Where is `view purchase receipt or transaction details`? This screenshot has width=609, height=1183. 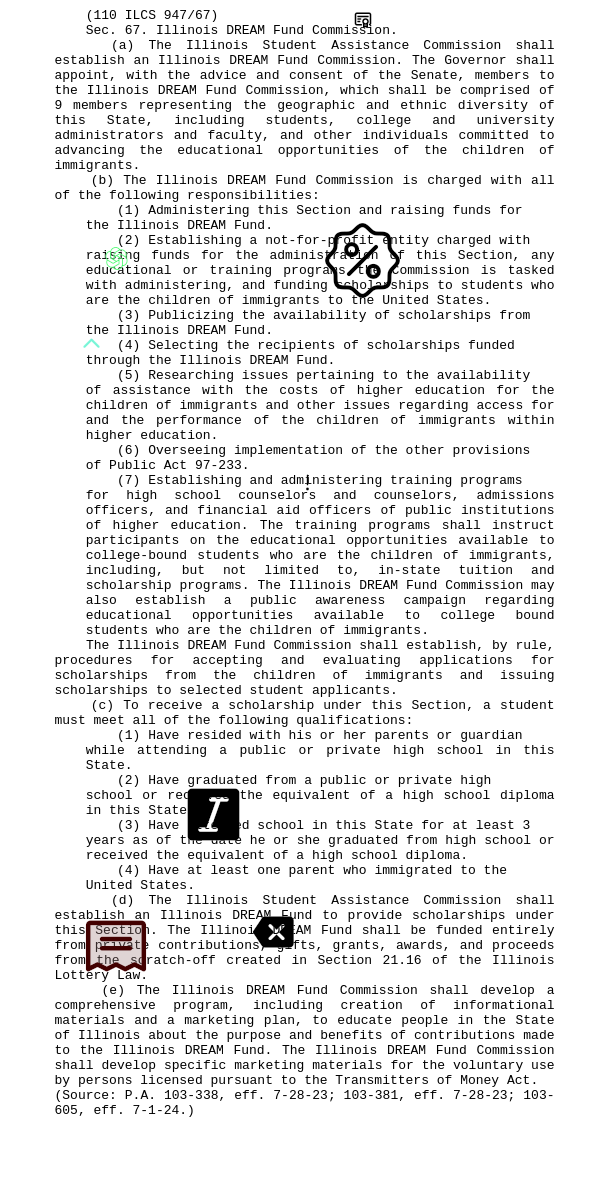 view purchase receipt or transaction details is located at coordinates (116, 946).